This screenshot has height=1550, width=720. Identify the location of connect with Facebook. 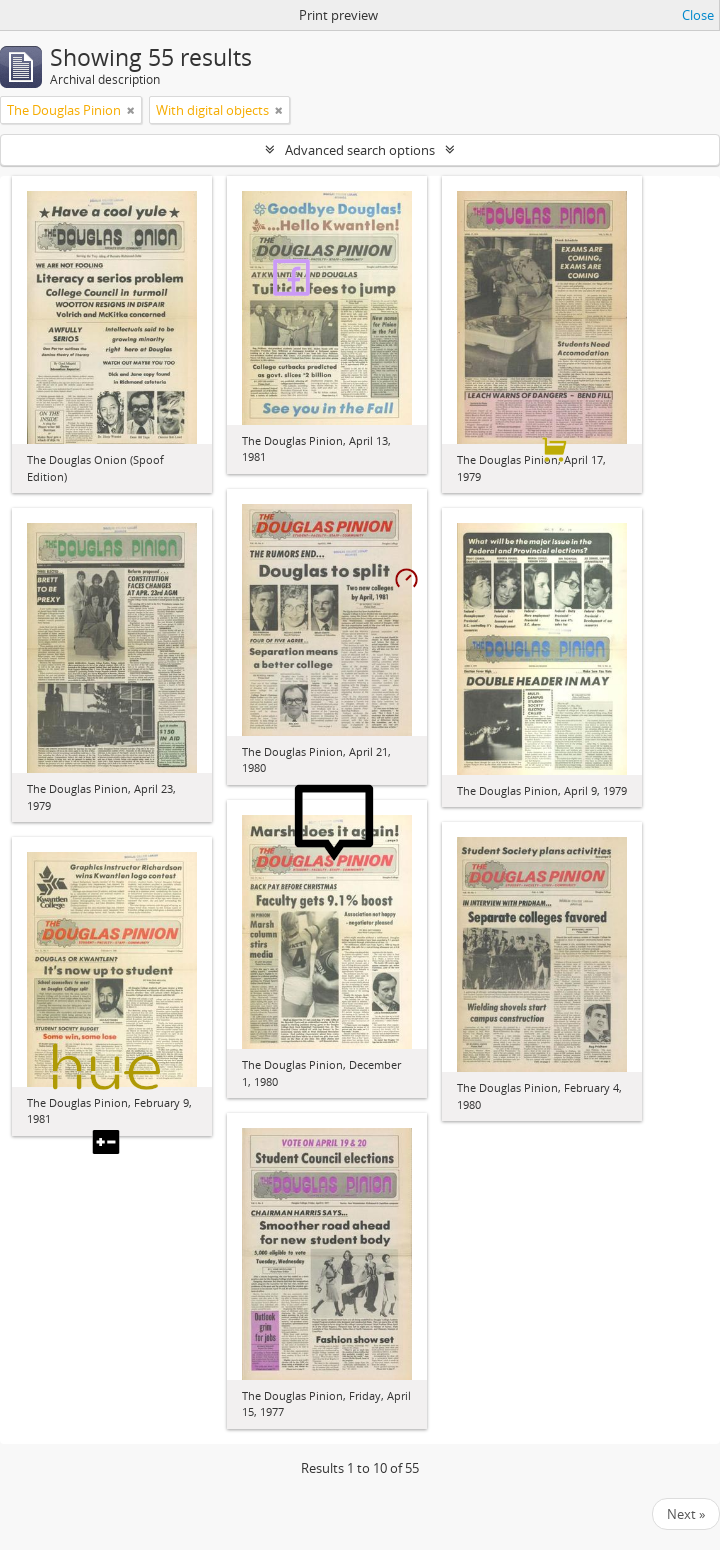
(291, 277).